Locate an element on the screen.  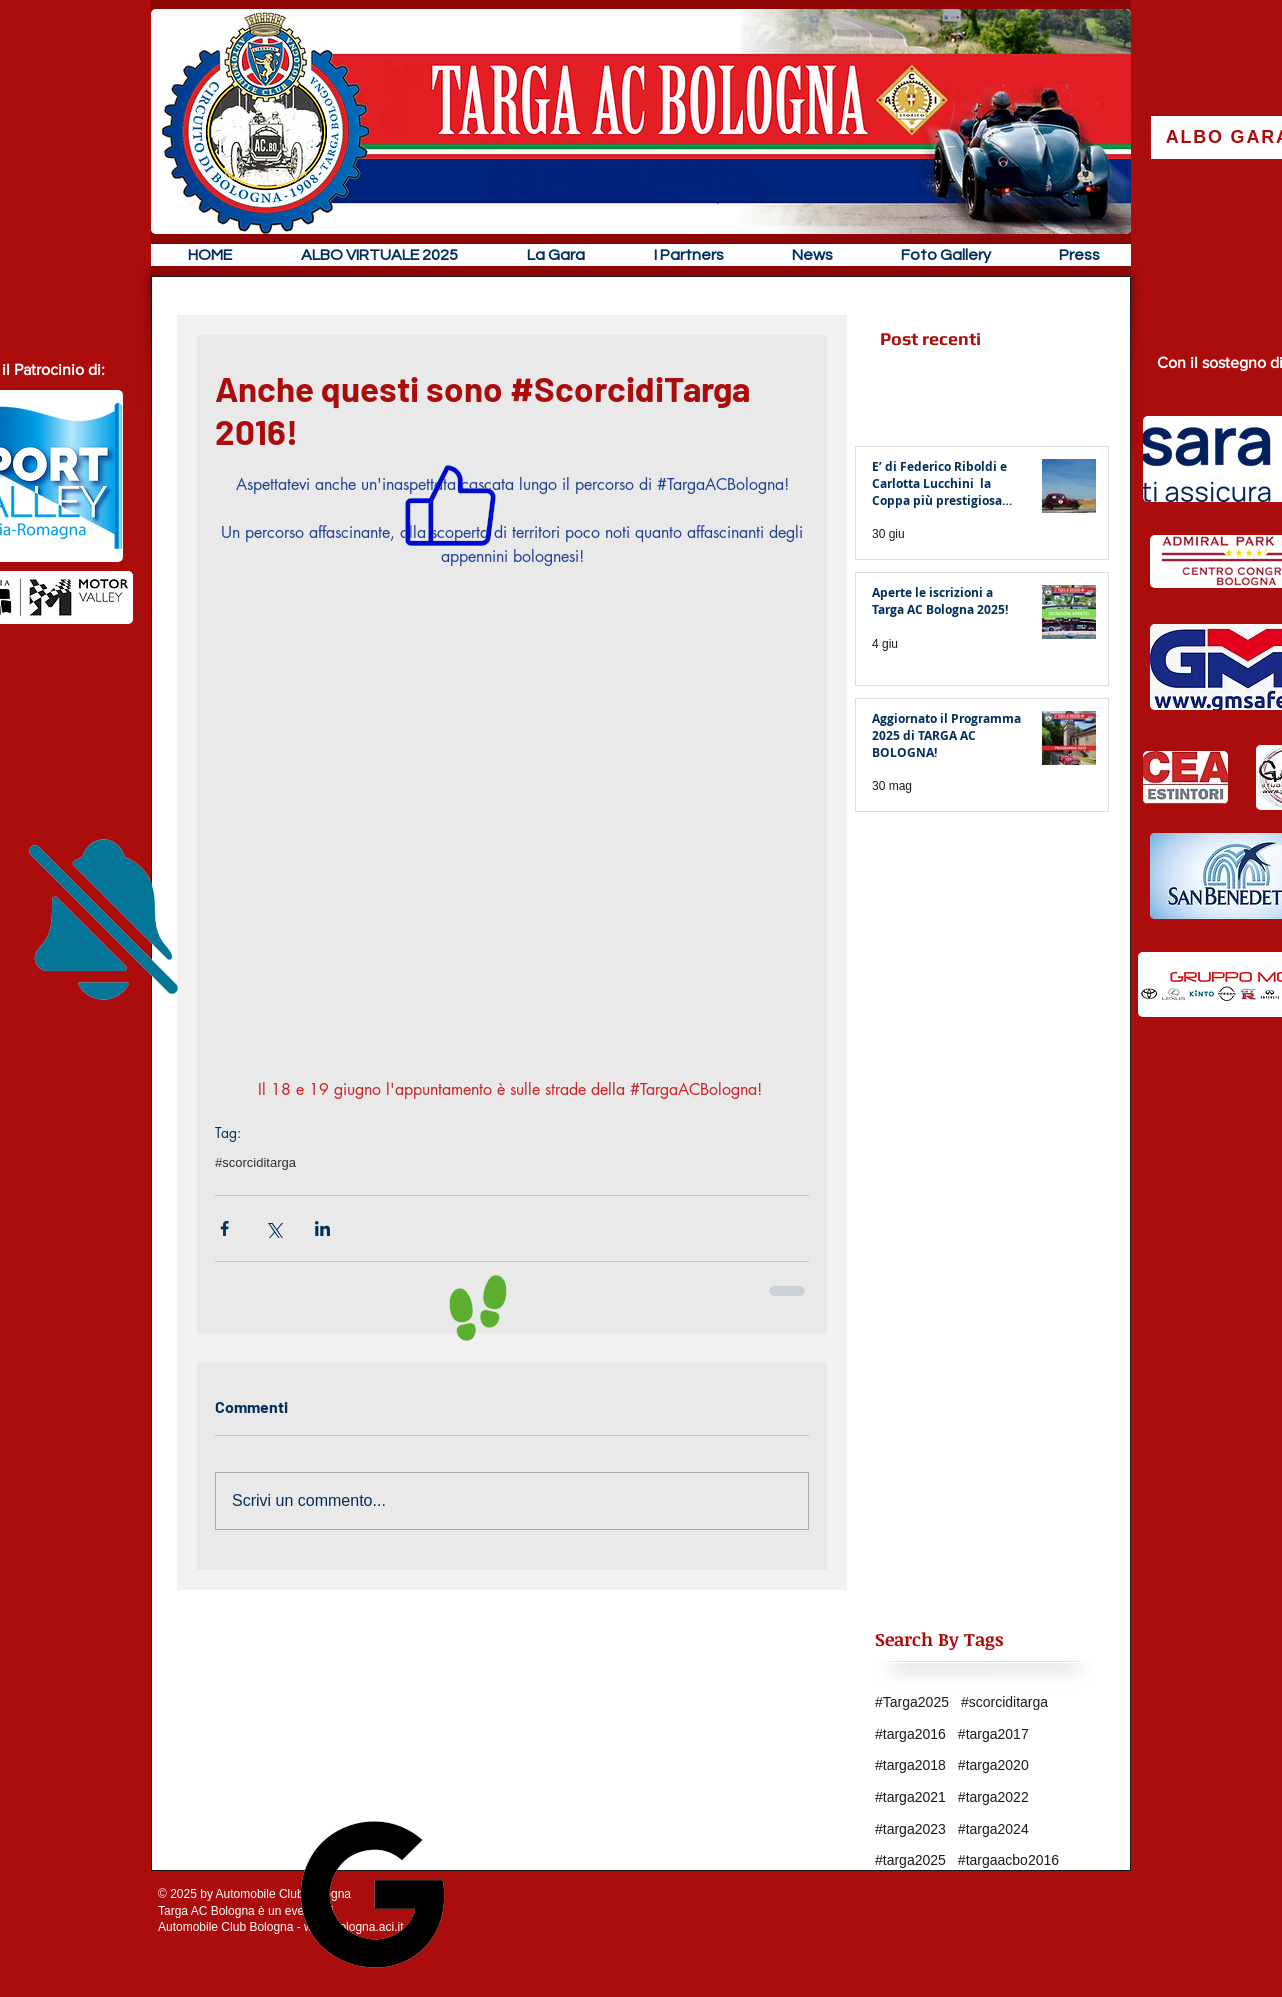
track your steps or walking activity is located at coordinates (478, 1308).